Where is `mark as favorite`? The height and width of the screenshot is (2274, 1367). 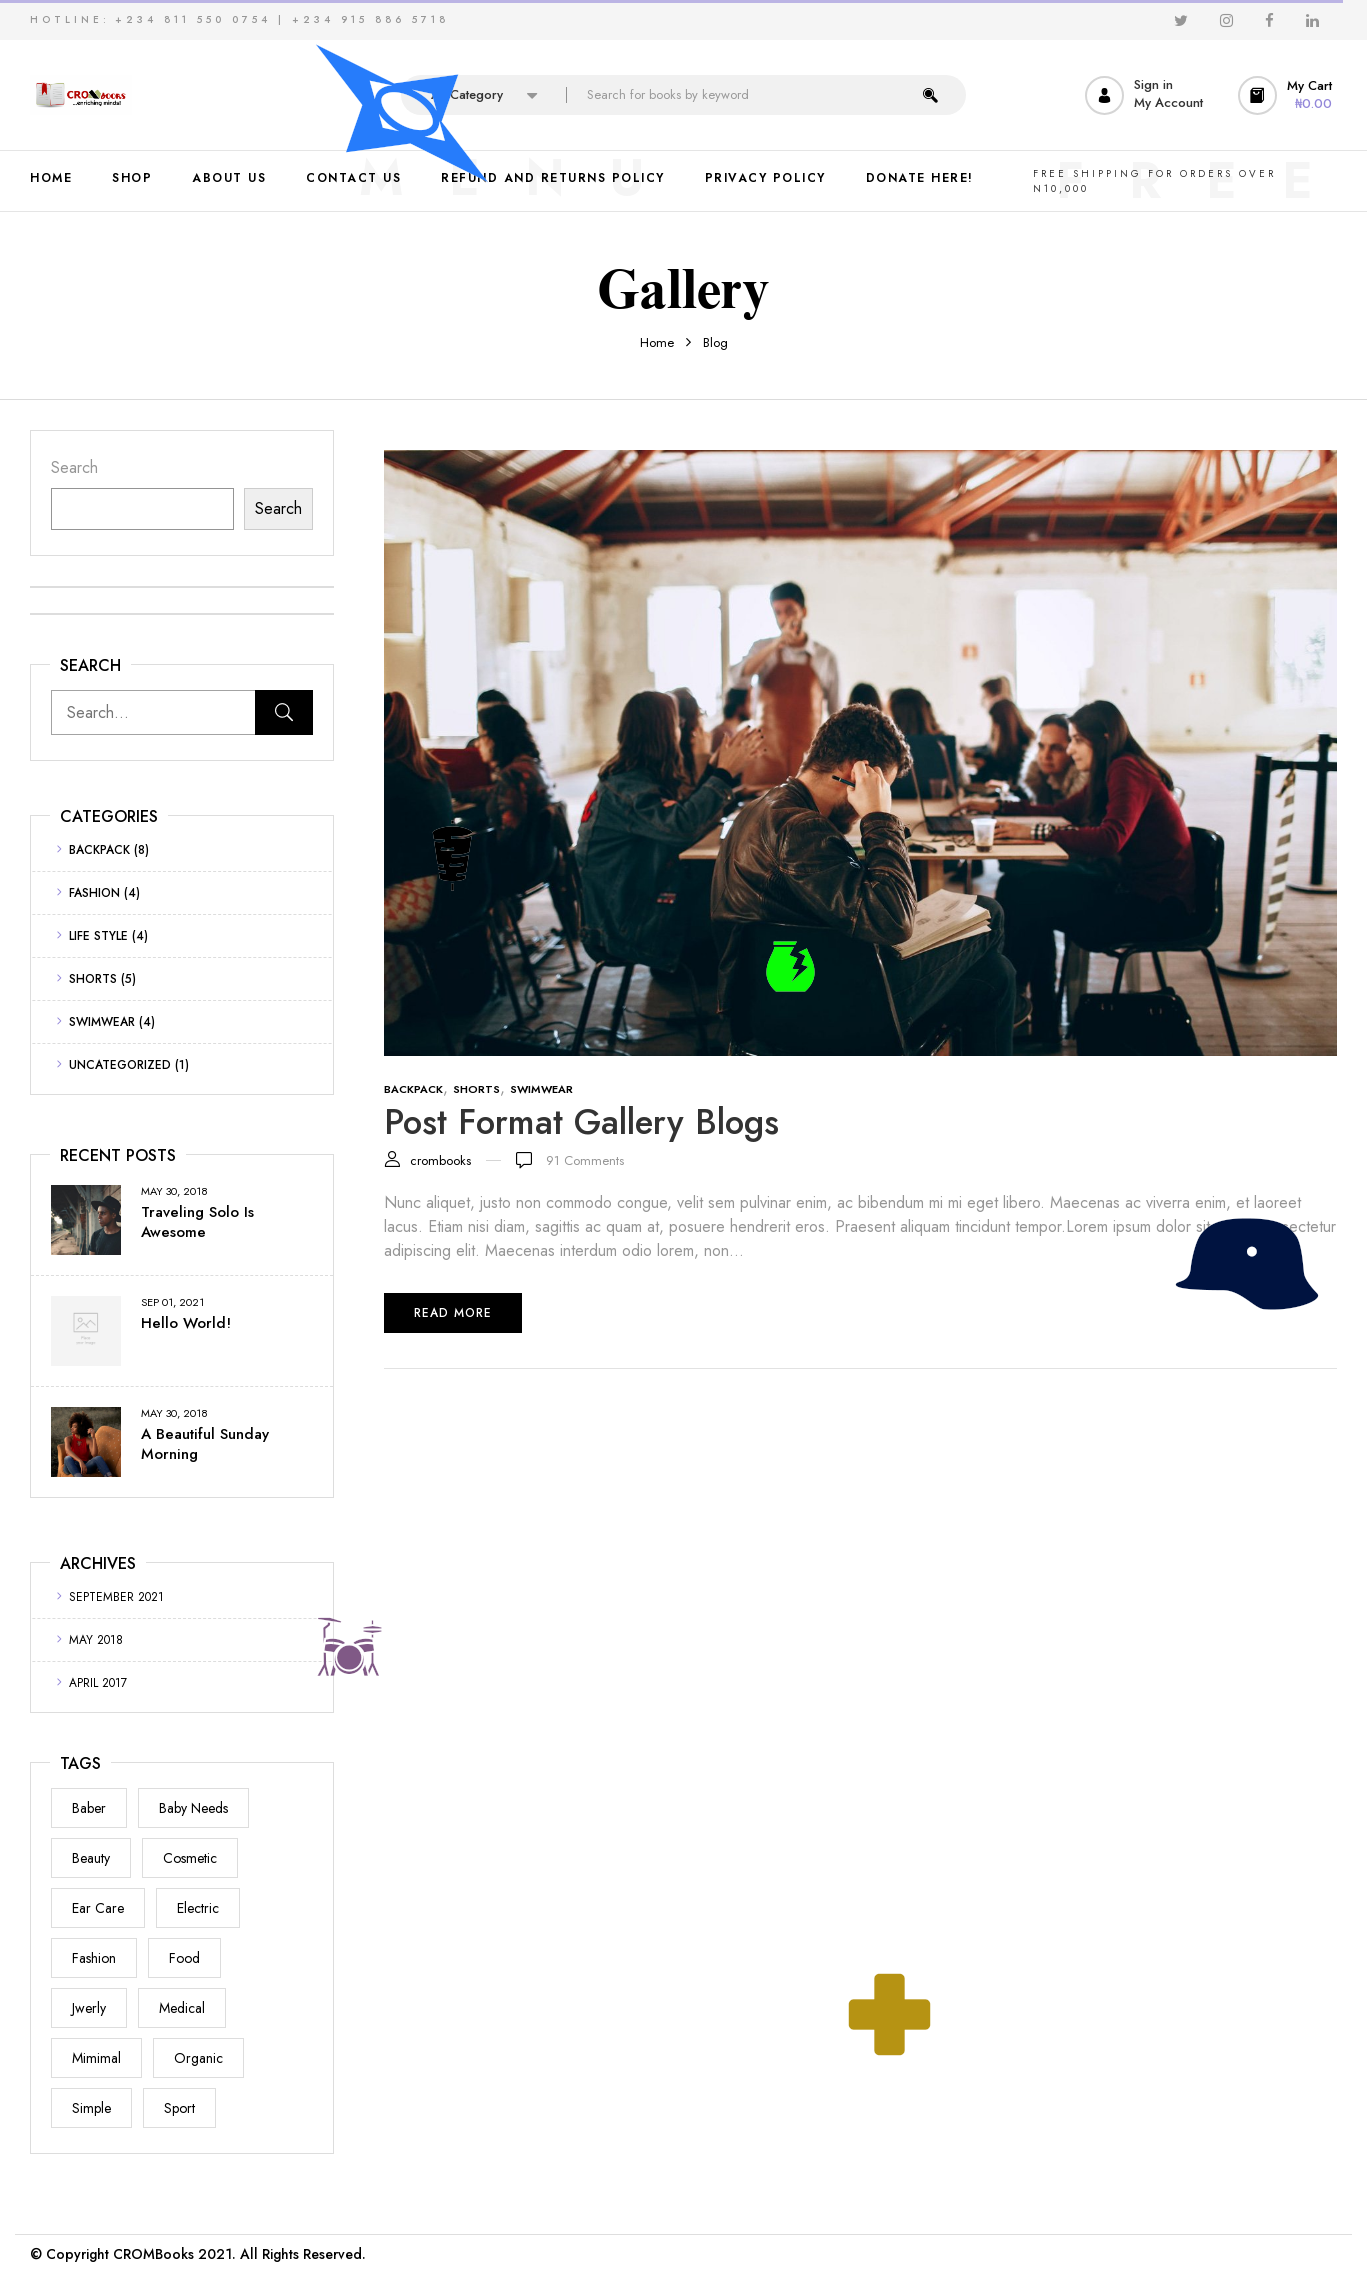
mark as favorite is located at coordinates (402, 112).